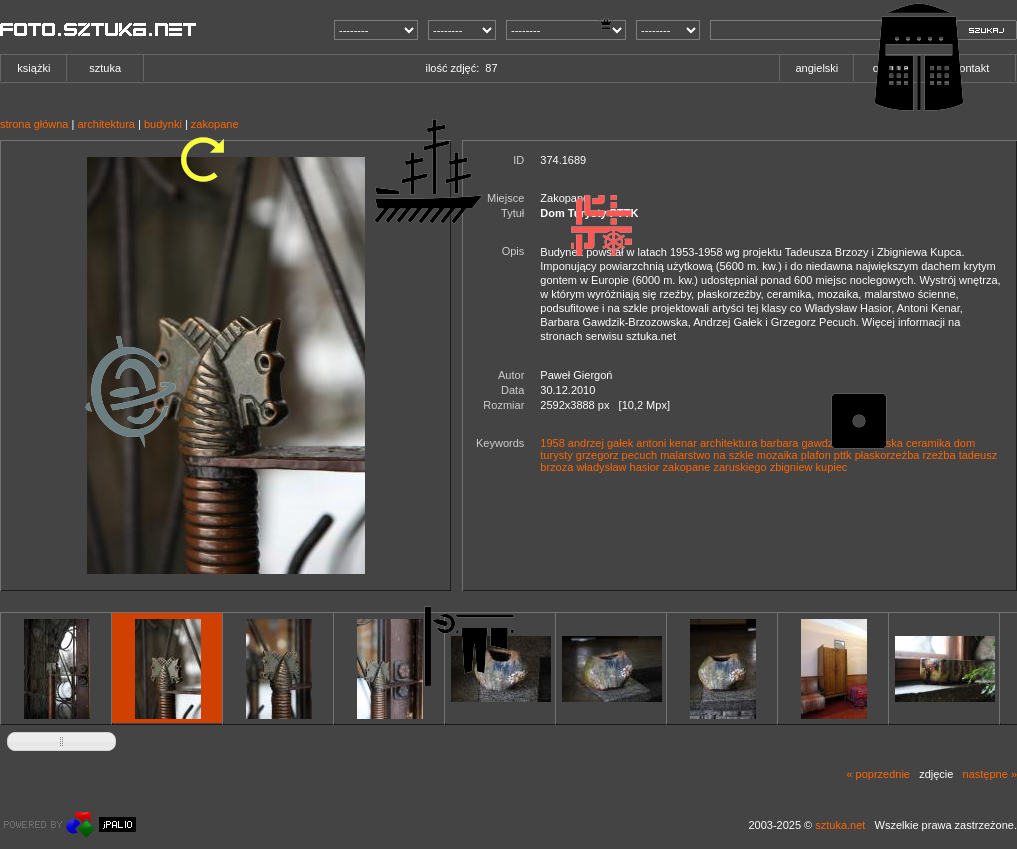  Describe the element at coordinates (606, 22) in the screenshot. I see `chess queen game piece` at that location.